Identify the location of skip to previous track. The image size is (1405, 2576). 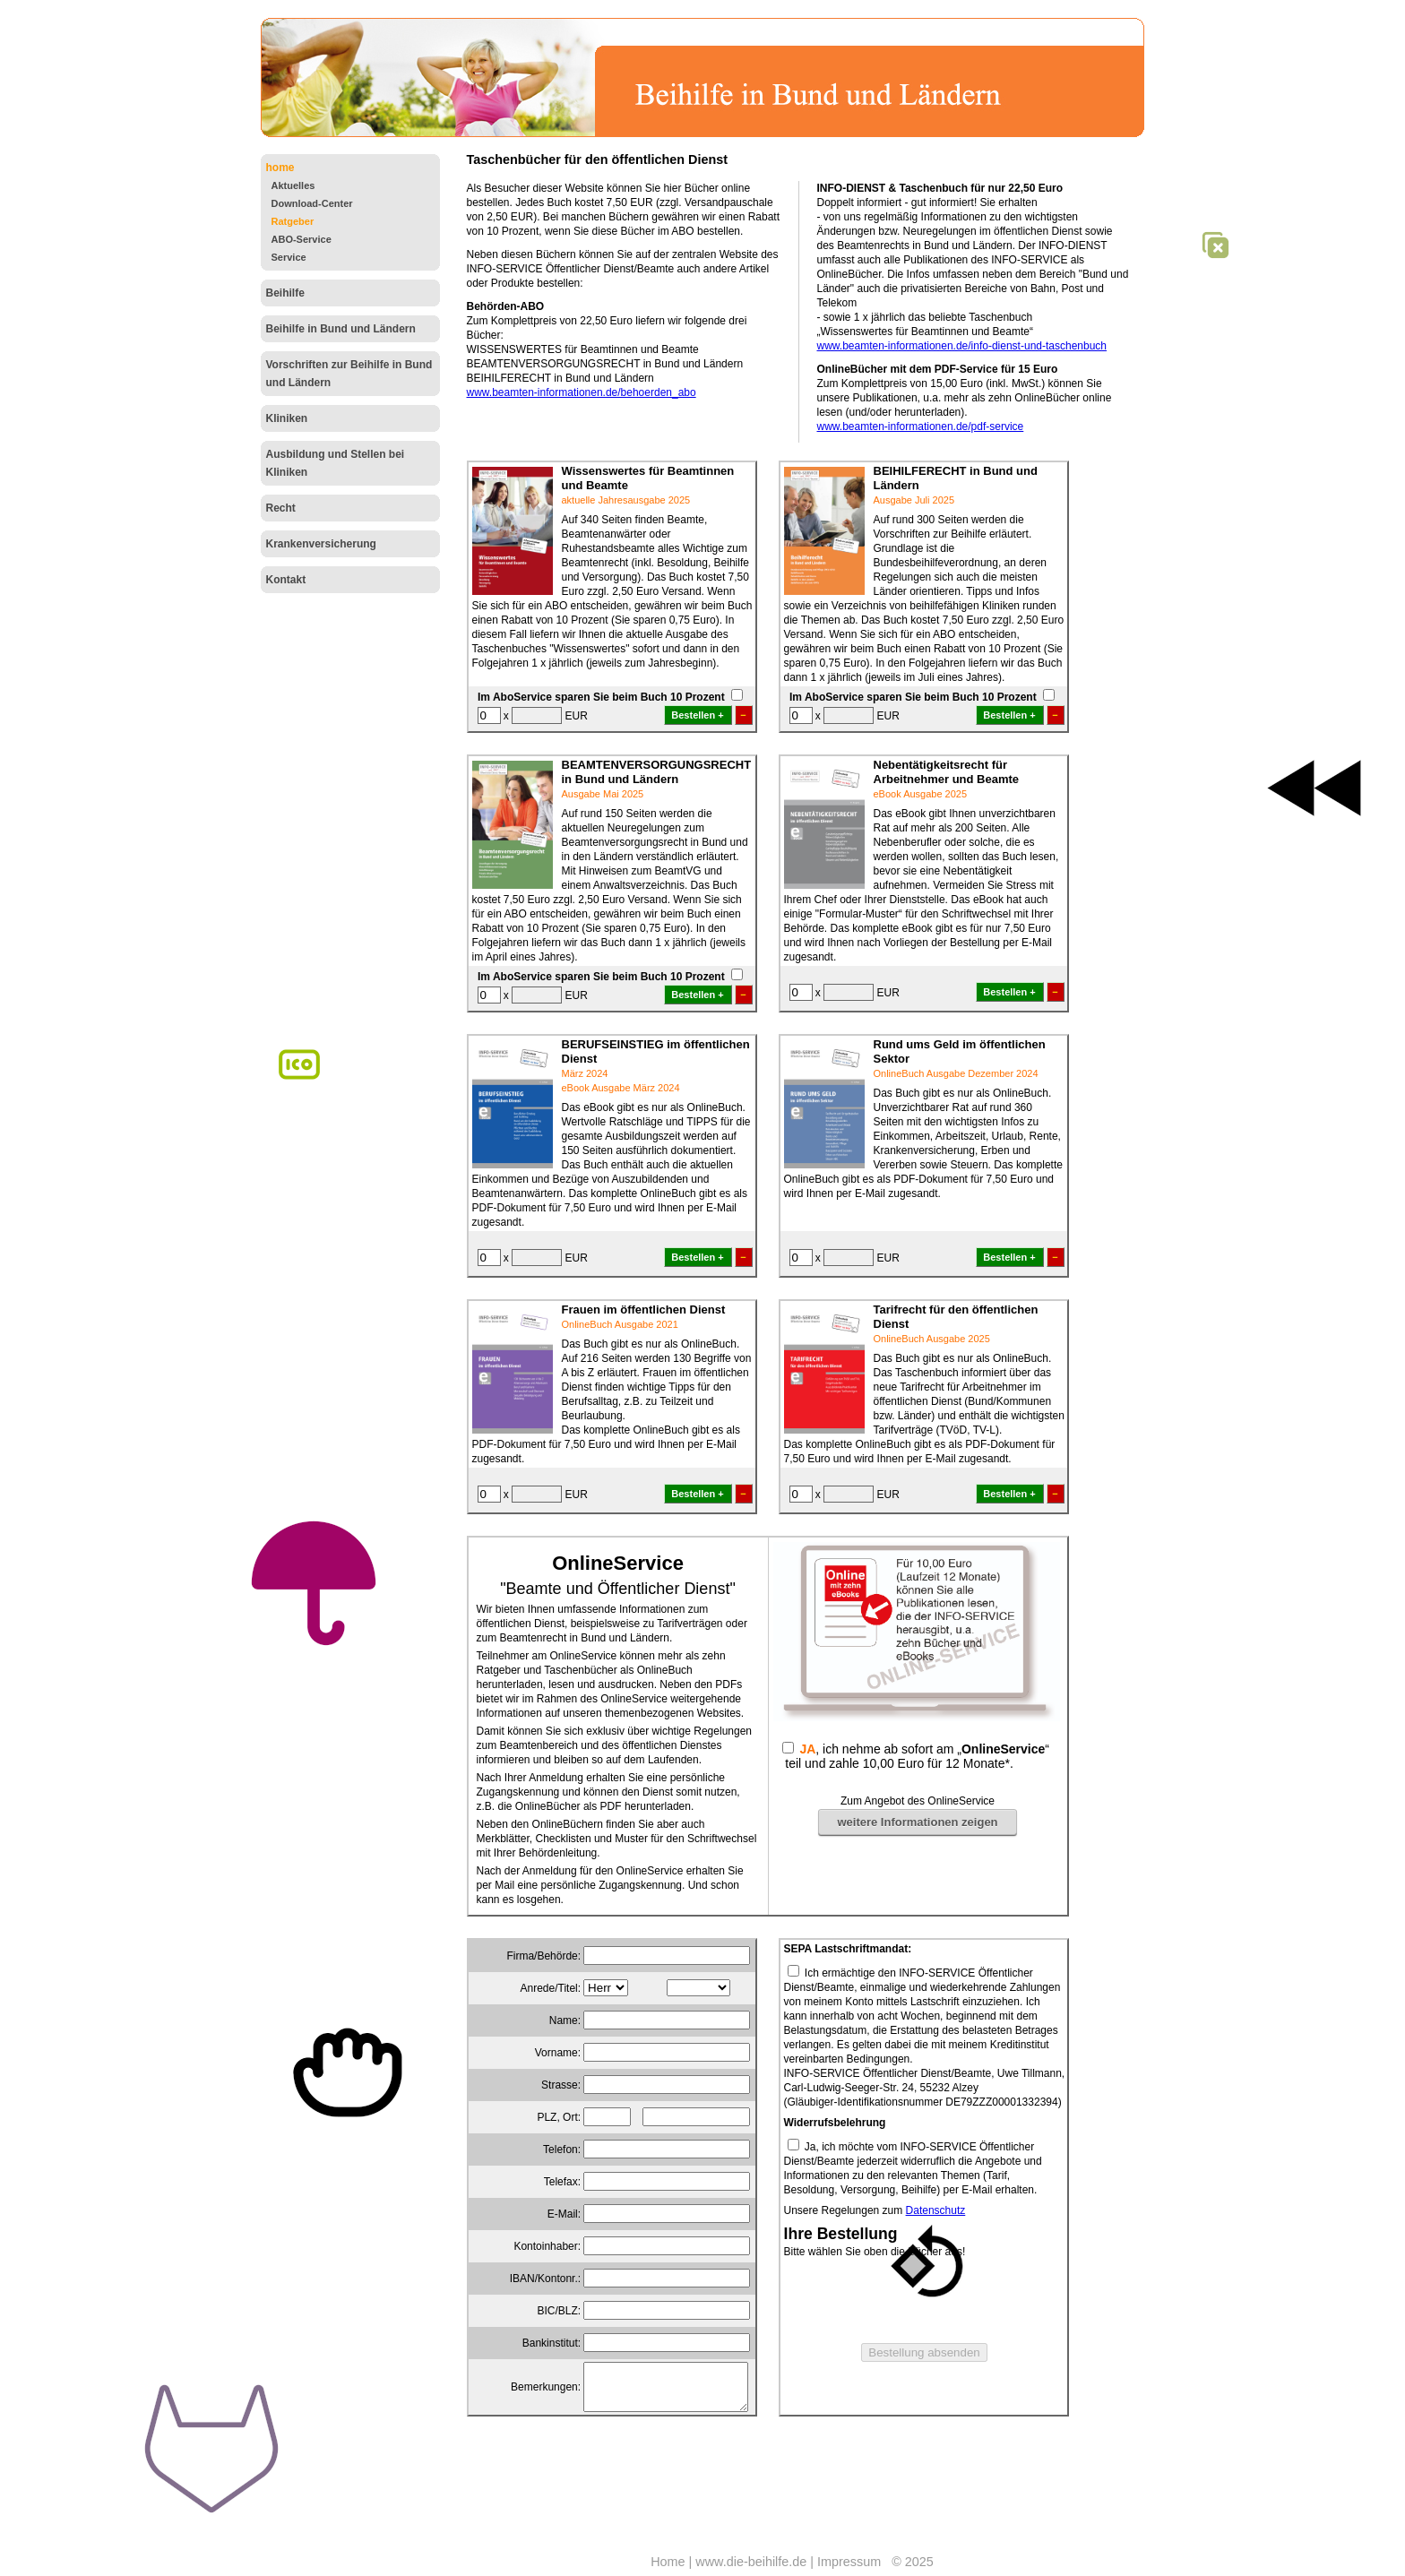
(1314, 788).